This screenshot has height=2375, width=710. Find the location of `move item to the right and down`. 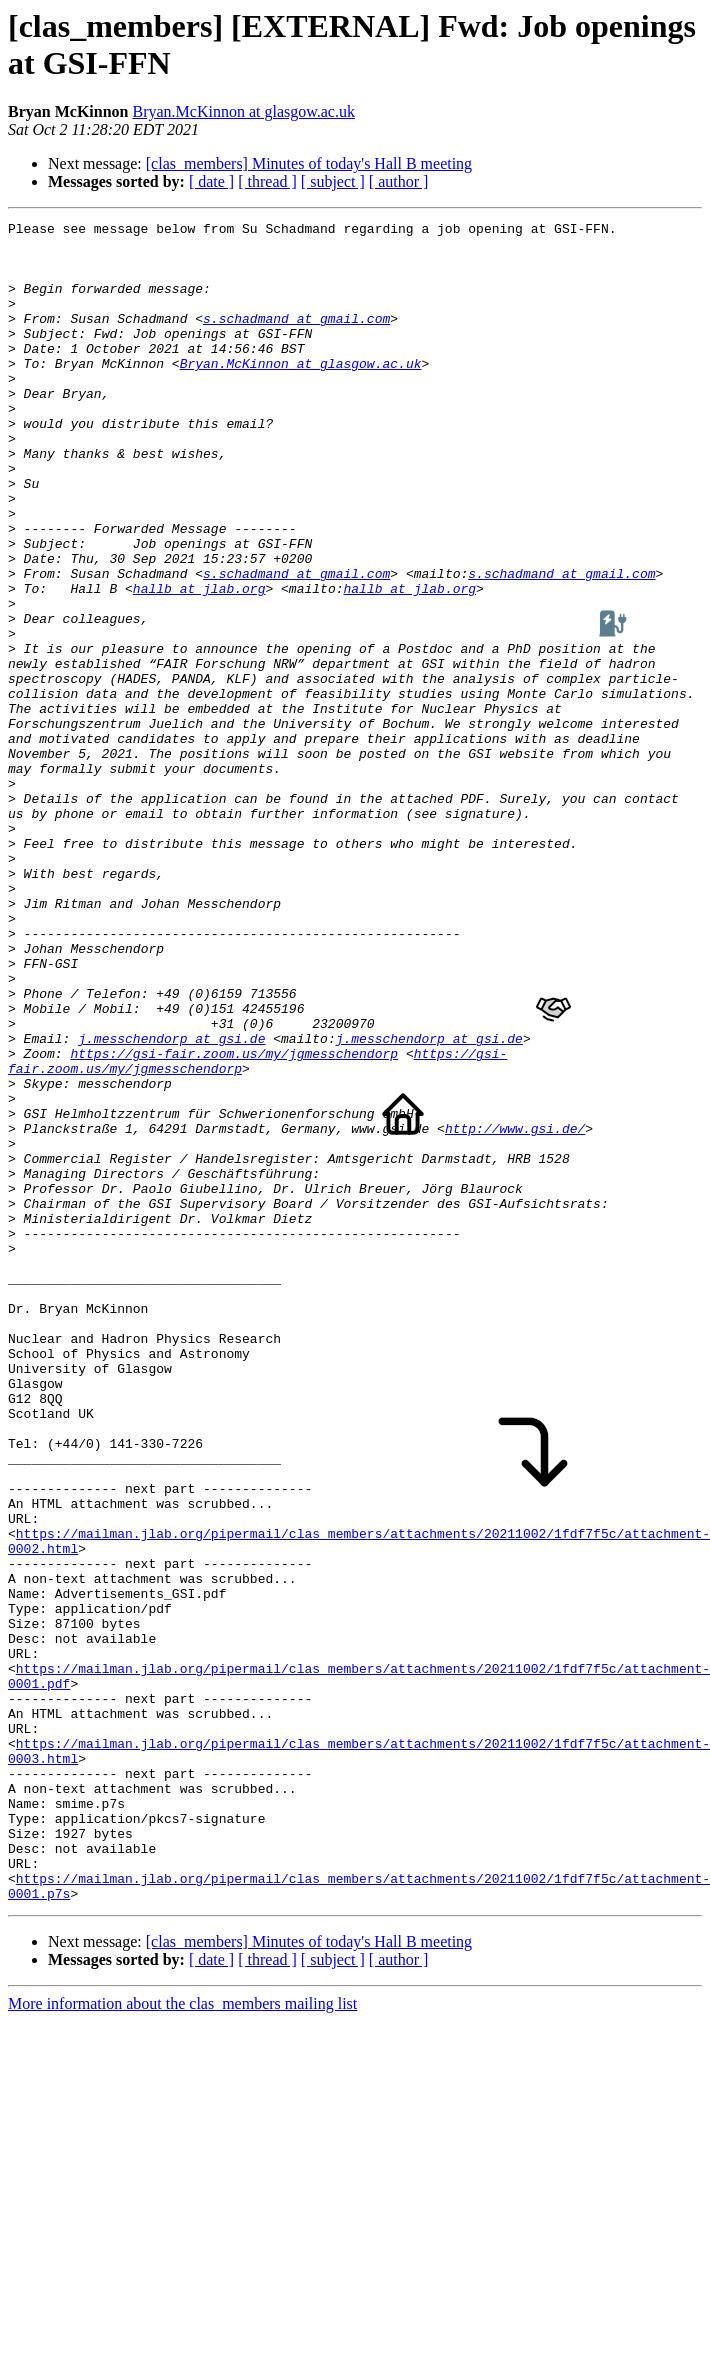

move item to the right and down is located at coordinates (533, 1452).